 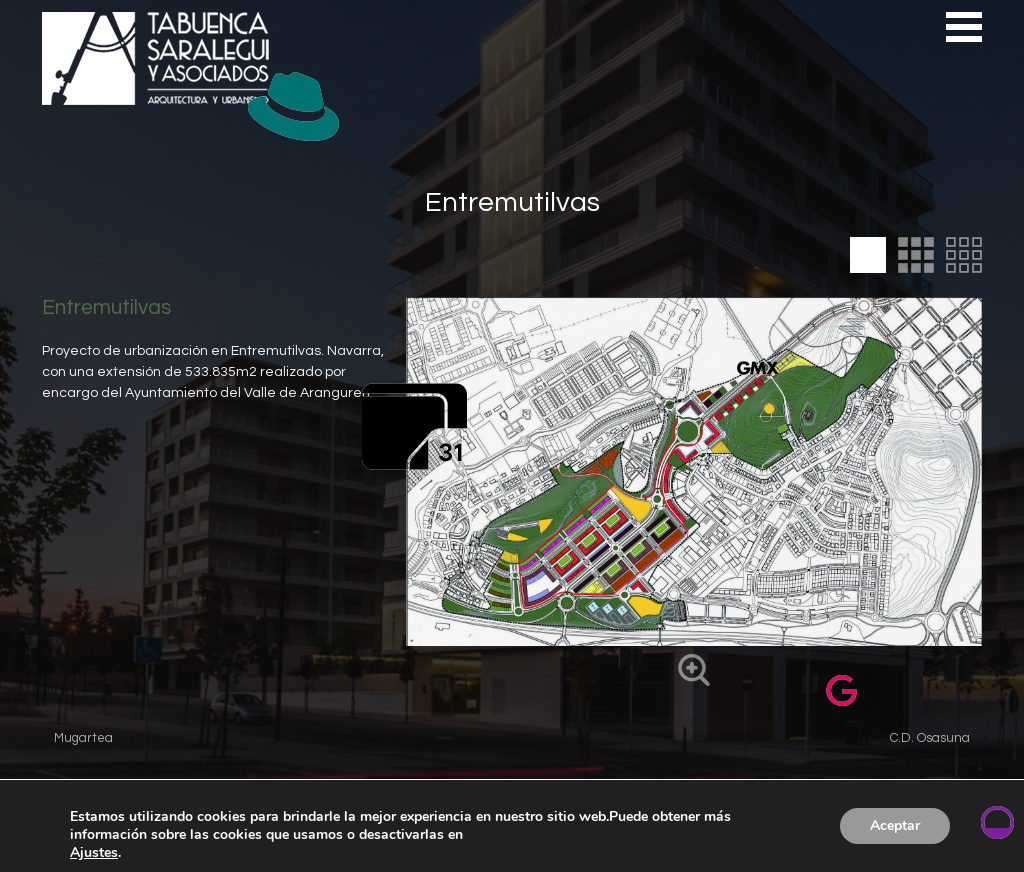 I want to click on open the Sunrise calendar app, so click(x=997, y=822).